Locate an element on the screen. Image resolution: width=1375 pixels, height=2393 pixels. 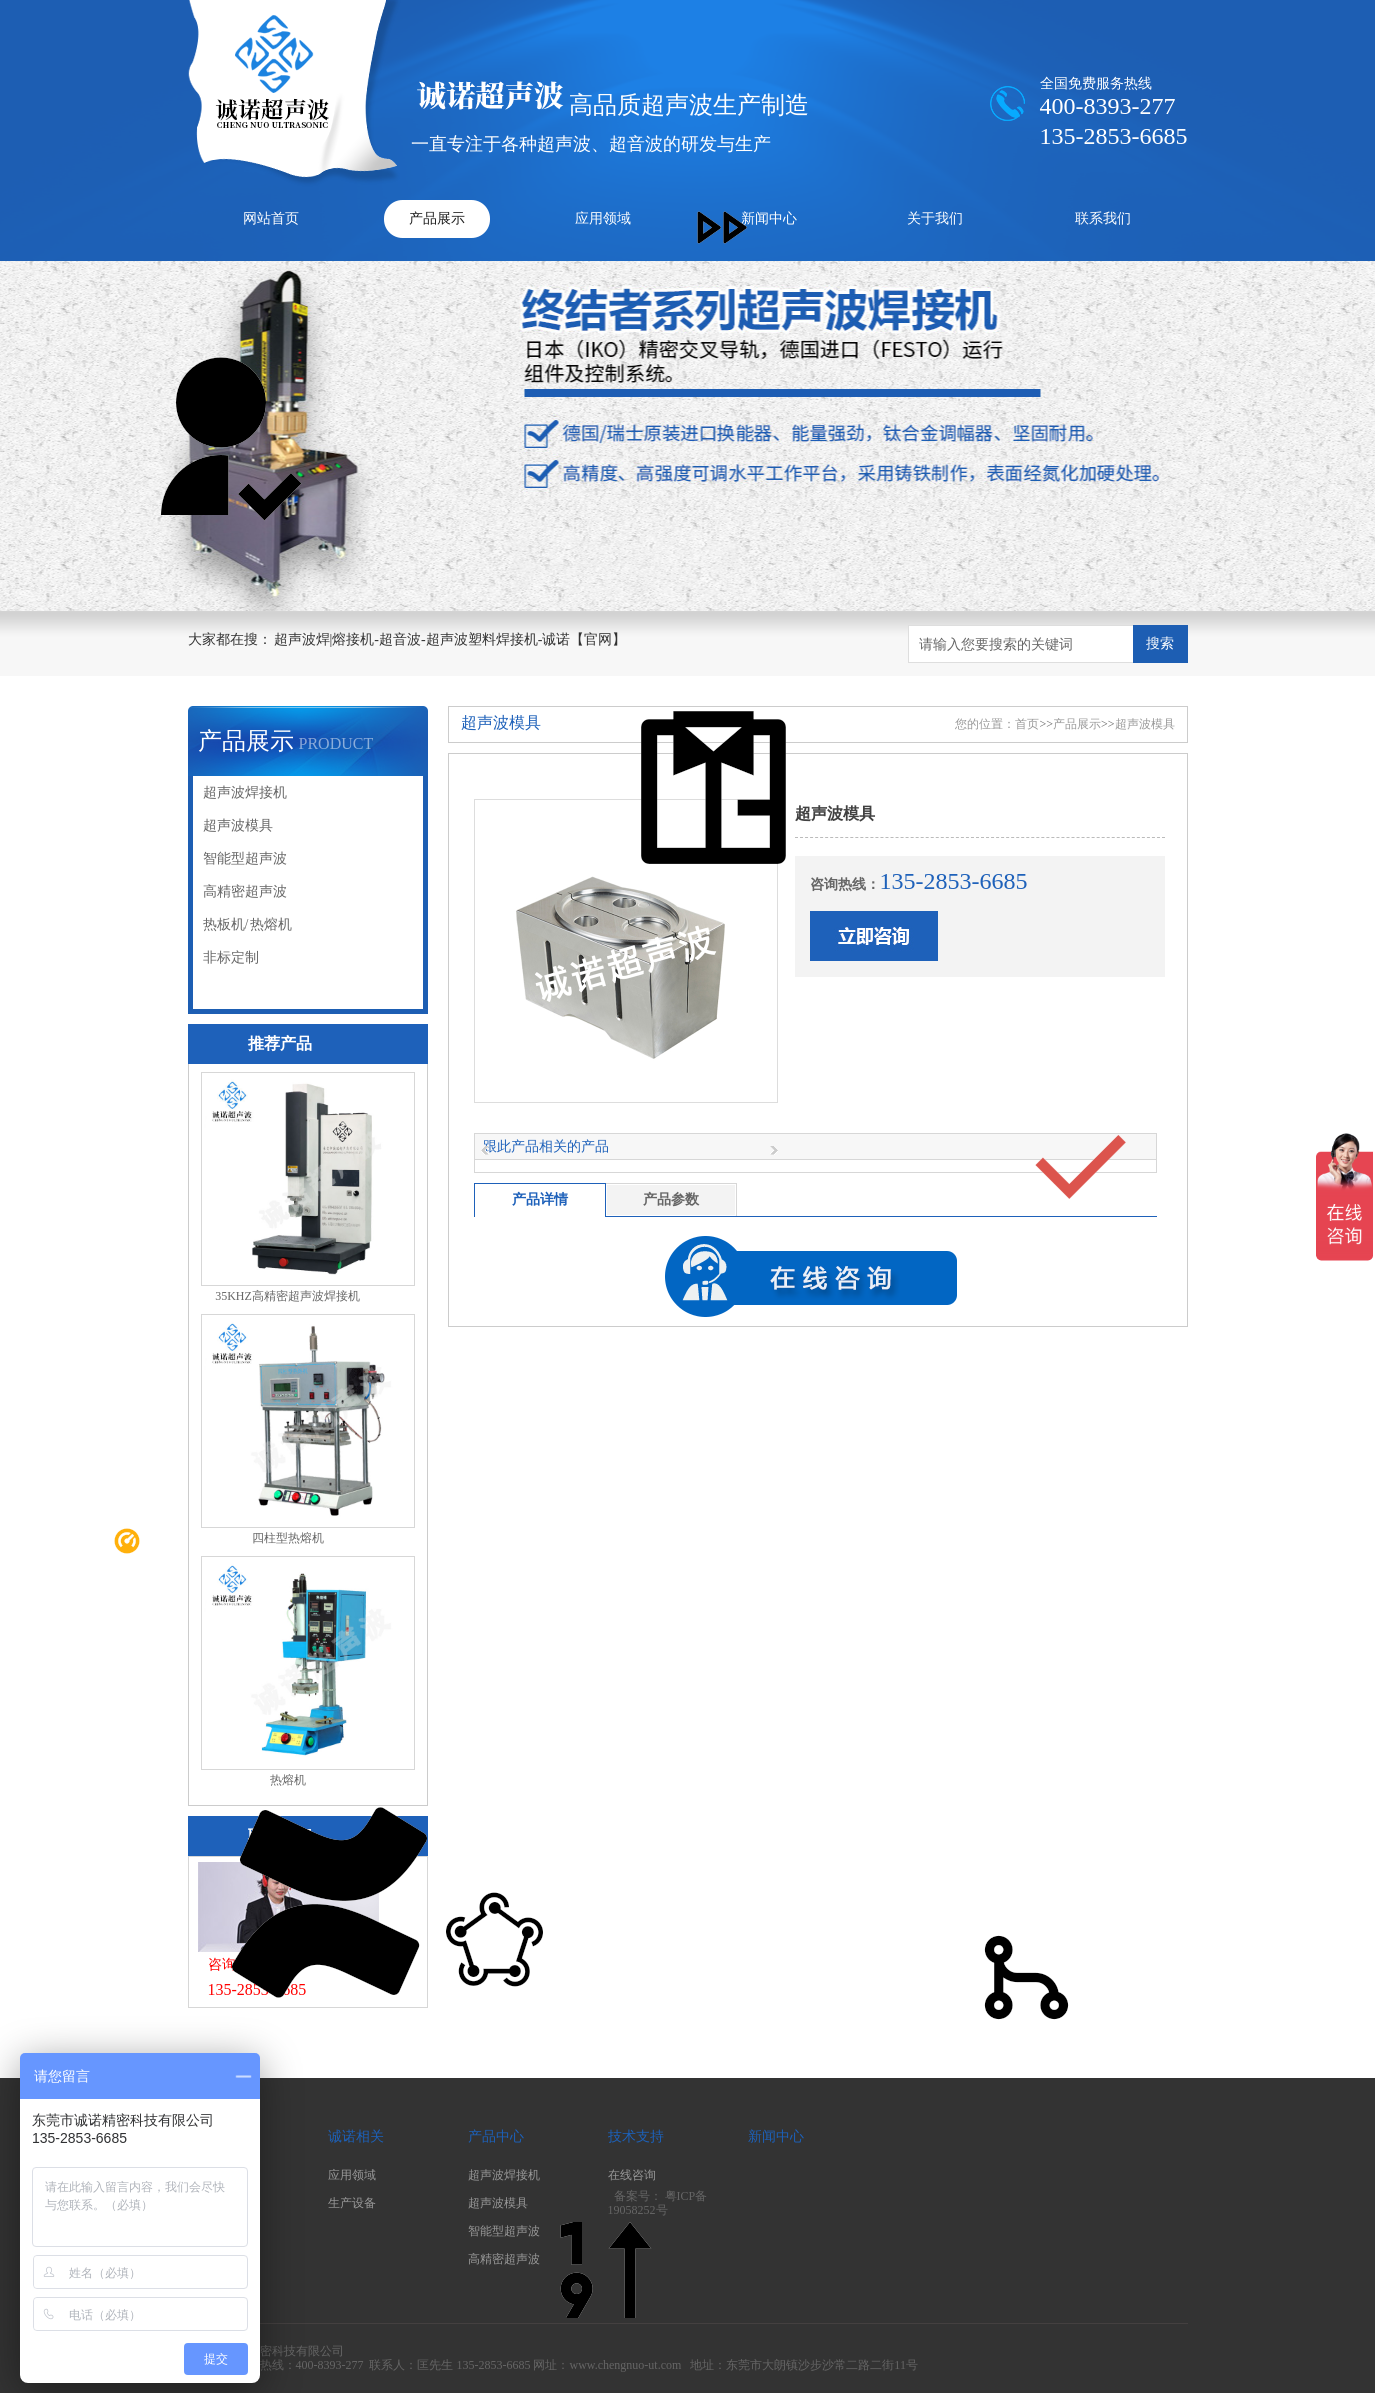
sort numbers in descending order is located at coordinates (598, 2270).